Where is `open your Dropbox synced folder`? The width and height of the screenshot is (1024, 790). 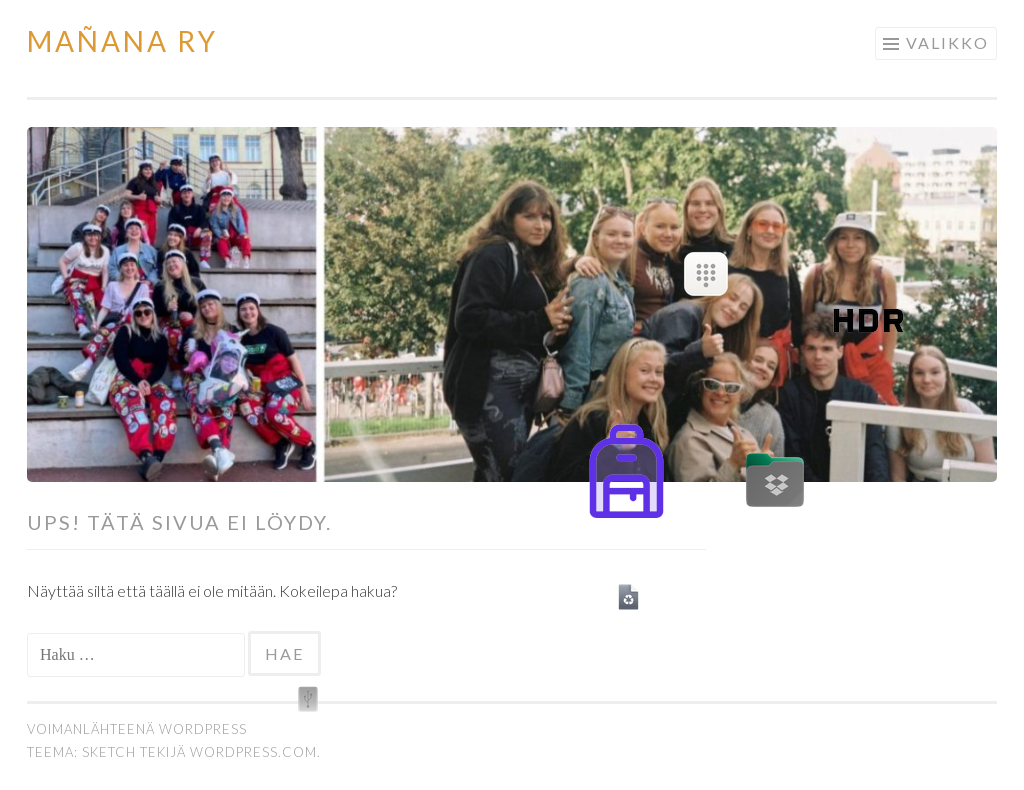 open your Dropbox synced folder is located at coordinates (775, 480).